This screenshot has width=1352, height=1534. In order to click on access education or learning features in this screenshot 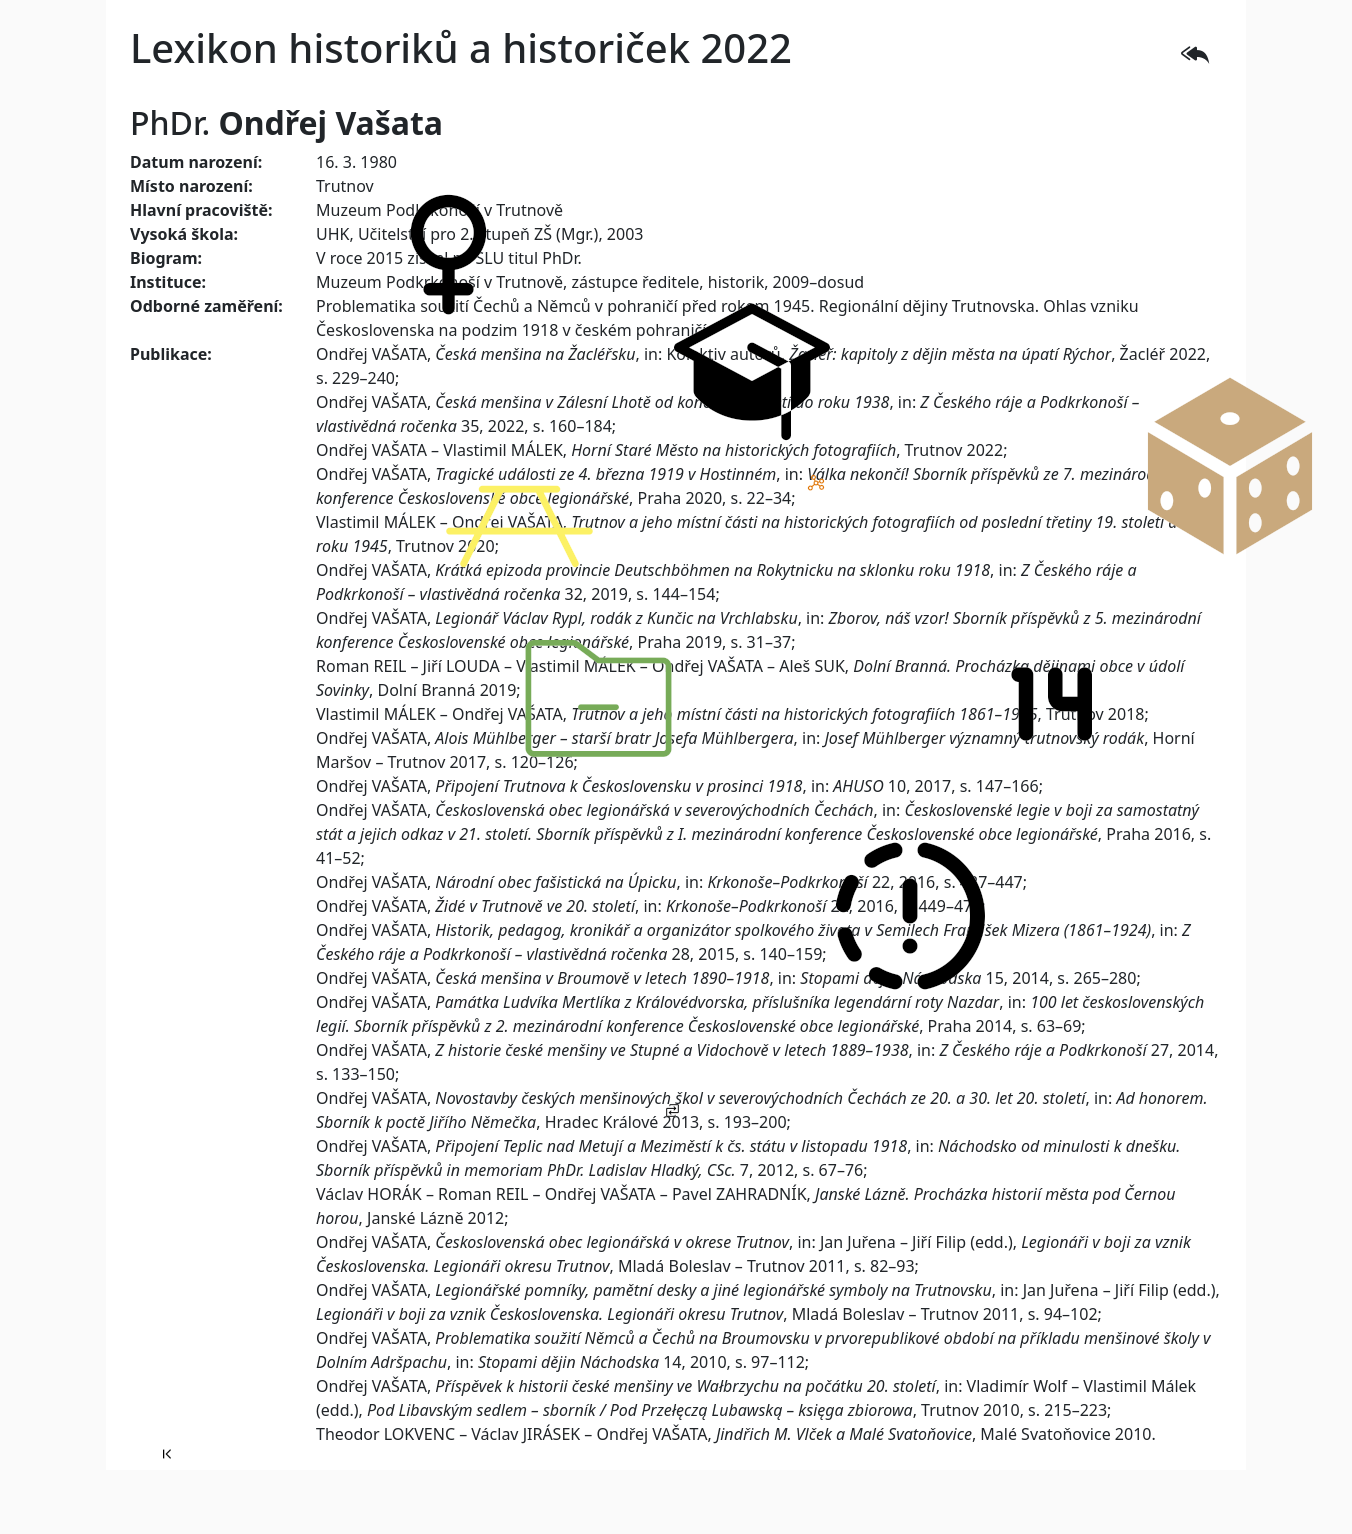, I will do `click(752, 367)`.